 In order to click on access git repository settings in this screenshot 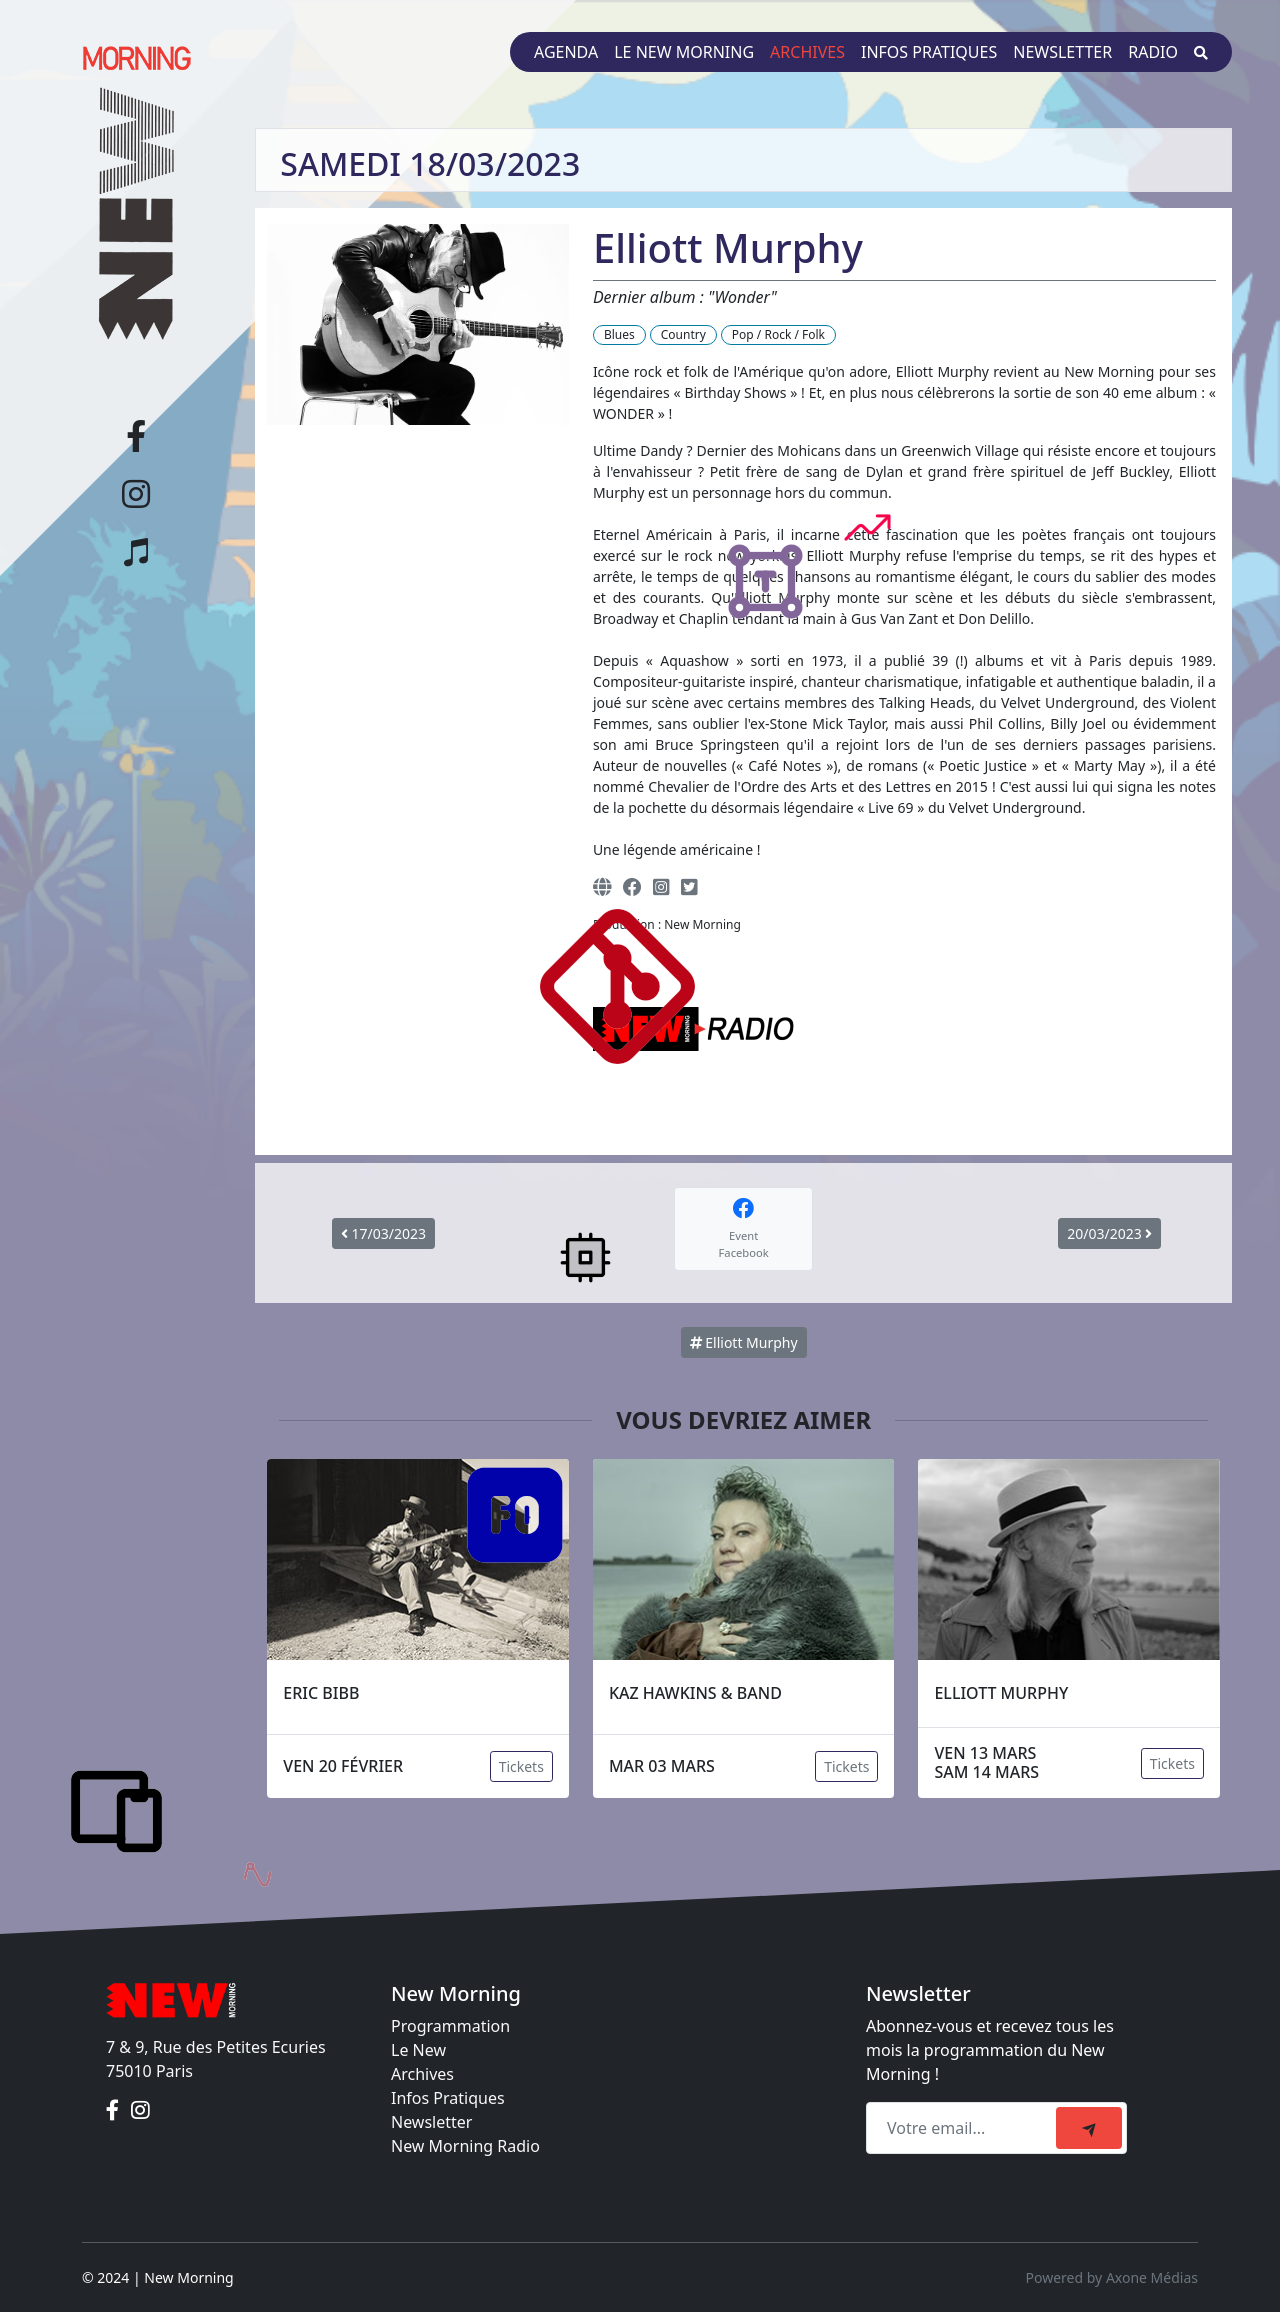, I will do `click(617, 986)`.